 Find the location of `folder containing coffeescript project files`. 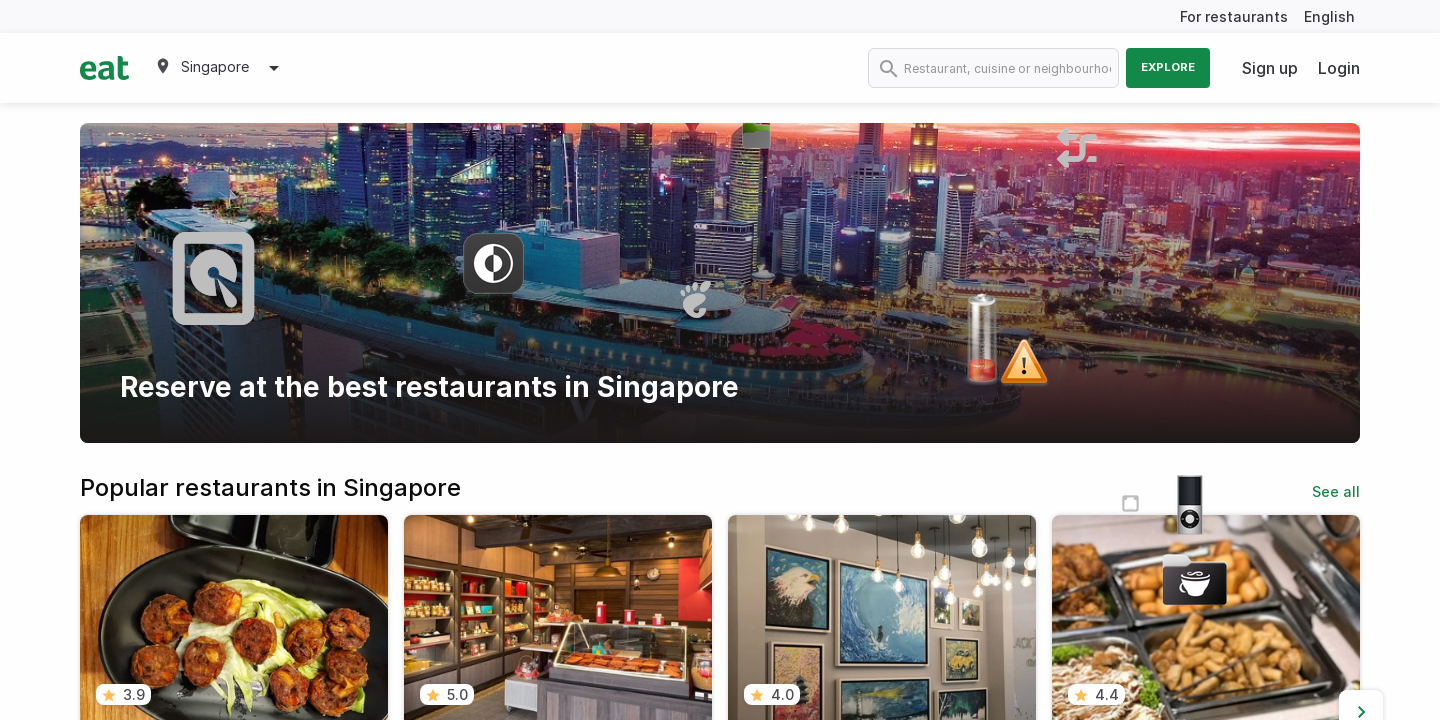

folder containing coffeescript project files is located at coordinates (1194, 581).